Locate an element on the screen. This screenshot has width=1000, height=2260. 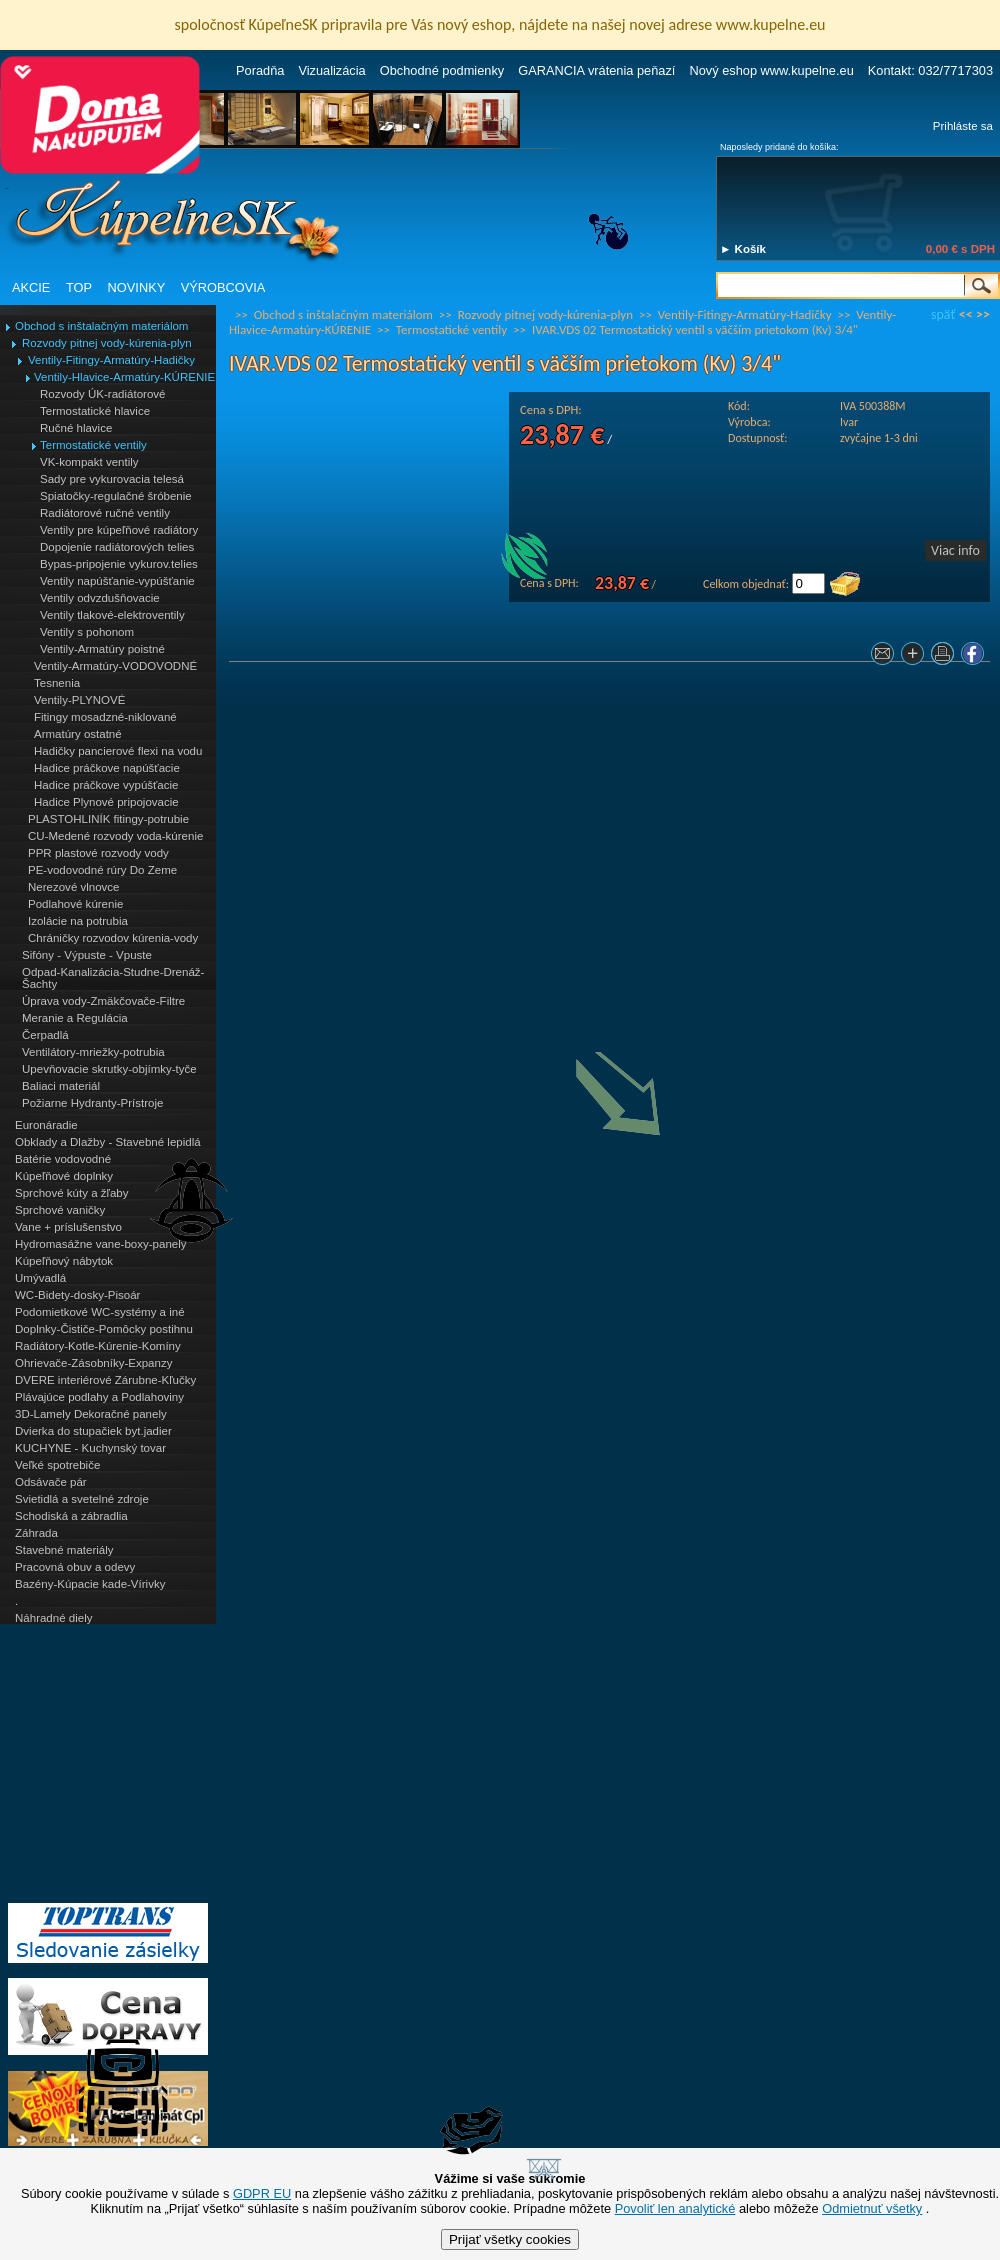
access your inventory or stored items is located at coordinates (123, 2088).